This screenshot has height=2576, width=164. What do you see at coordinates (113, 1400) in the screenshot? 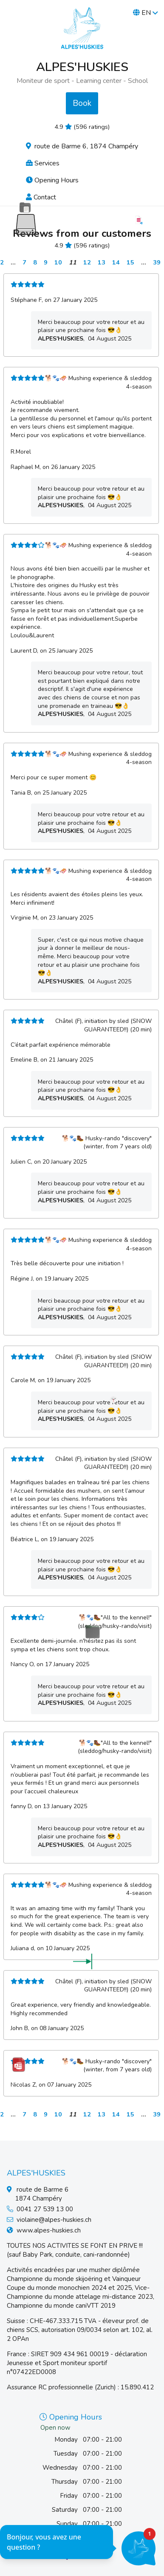
I see `open recently accessed documents` at bounding box center [113, 1400].